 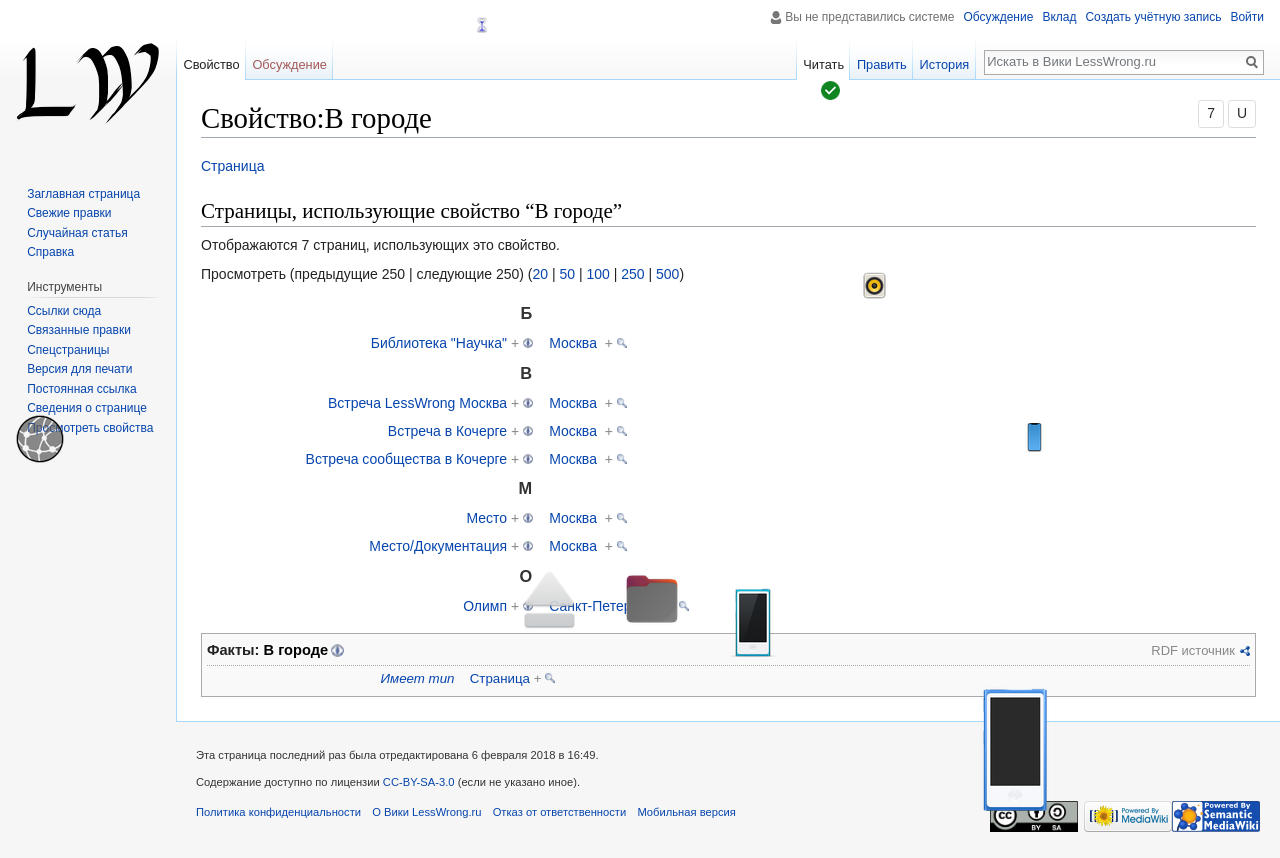 What do you see at coordinates (874, 285) in the screenshot?
I see `access sound and audio settings` at bounding box center [874, 285].